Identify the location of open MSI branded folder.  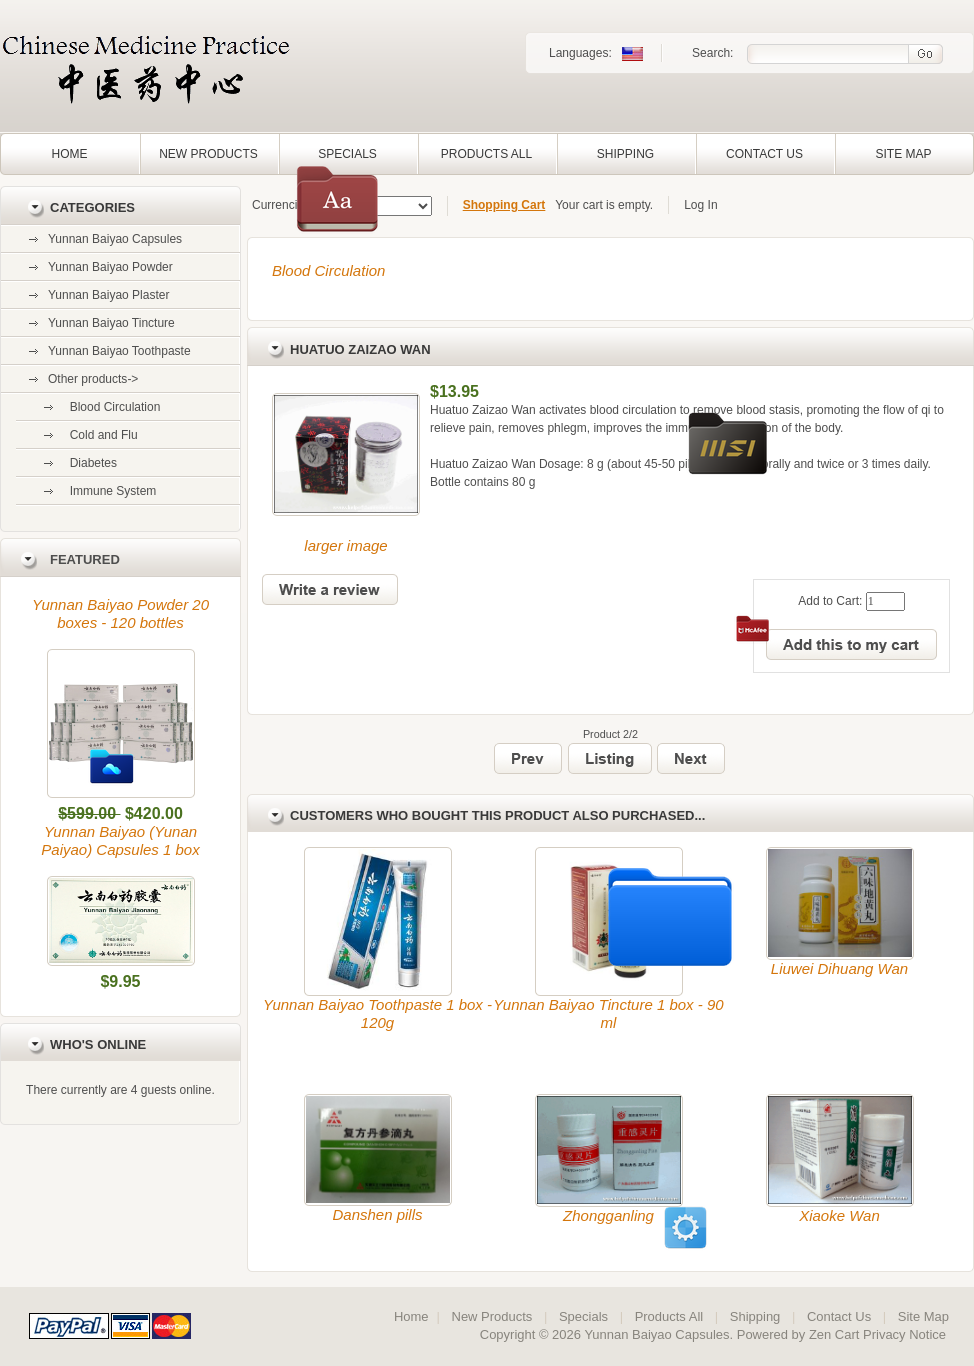
(727, 445).